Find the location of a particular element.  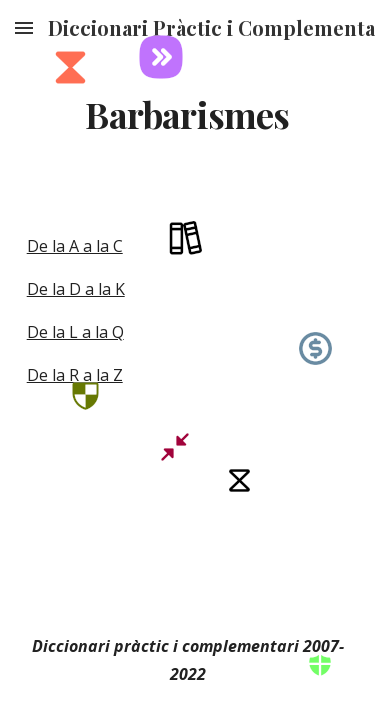

access your library or book collection is located at coordinates (184, 238).